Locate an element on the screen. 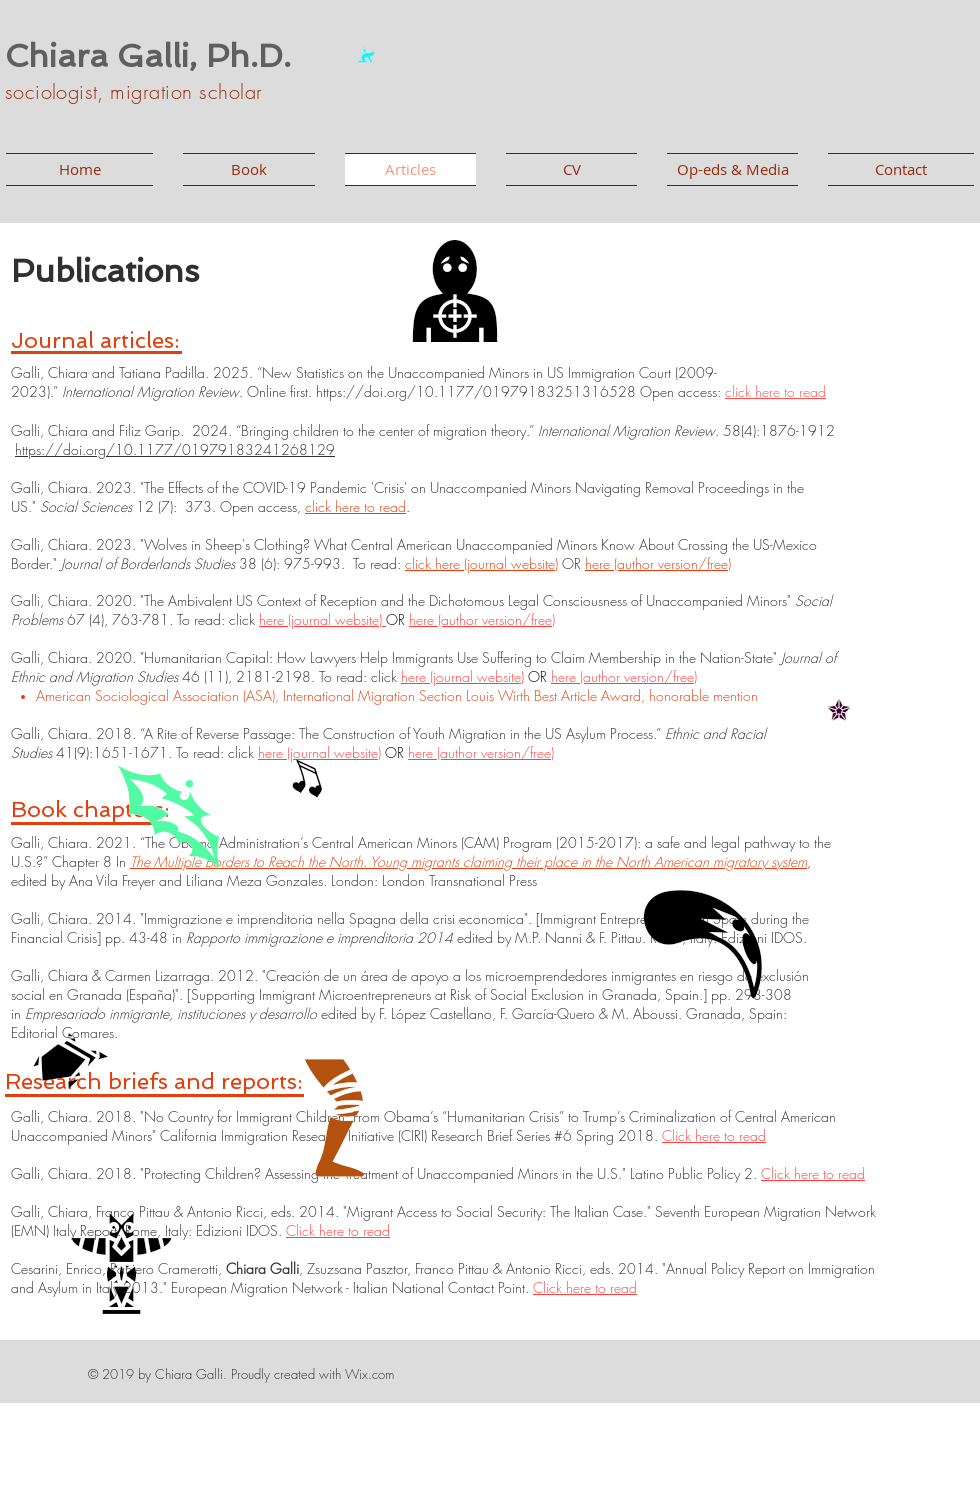 The image size is (980, 1500). access origami or paper craft tutorials is located at coordinates (70, 1061).